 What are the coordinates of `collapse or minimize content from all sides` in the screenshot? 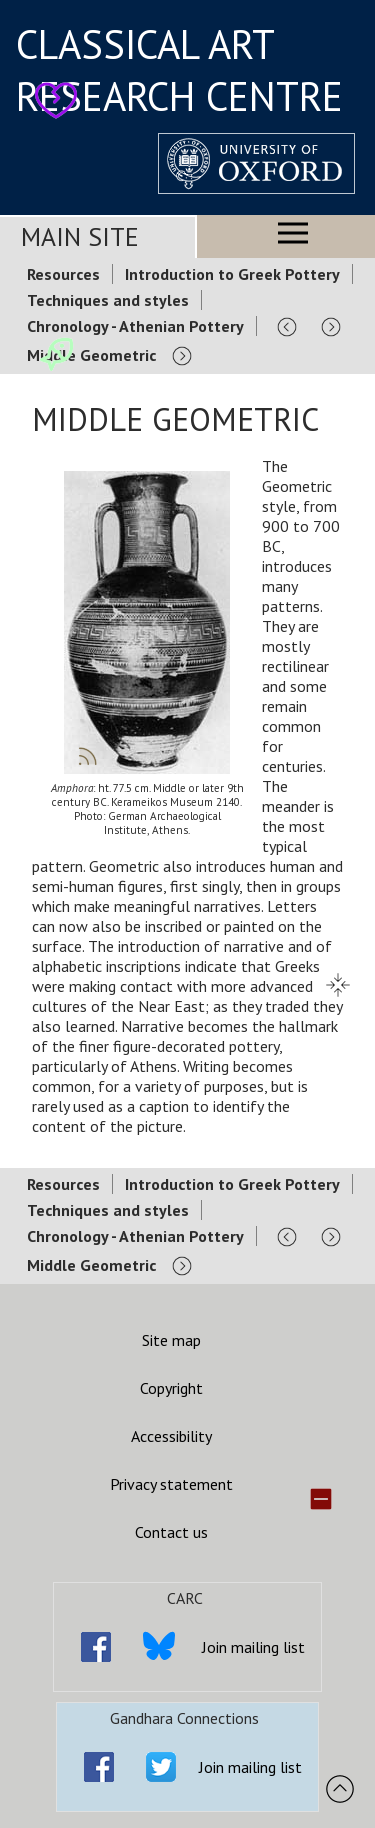 It's located at (338, 985).